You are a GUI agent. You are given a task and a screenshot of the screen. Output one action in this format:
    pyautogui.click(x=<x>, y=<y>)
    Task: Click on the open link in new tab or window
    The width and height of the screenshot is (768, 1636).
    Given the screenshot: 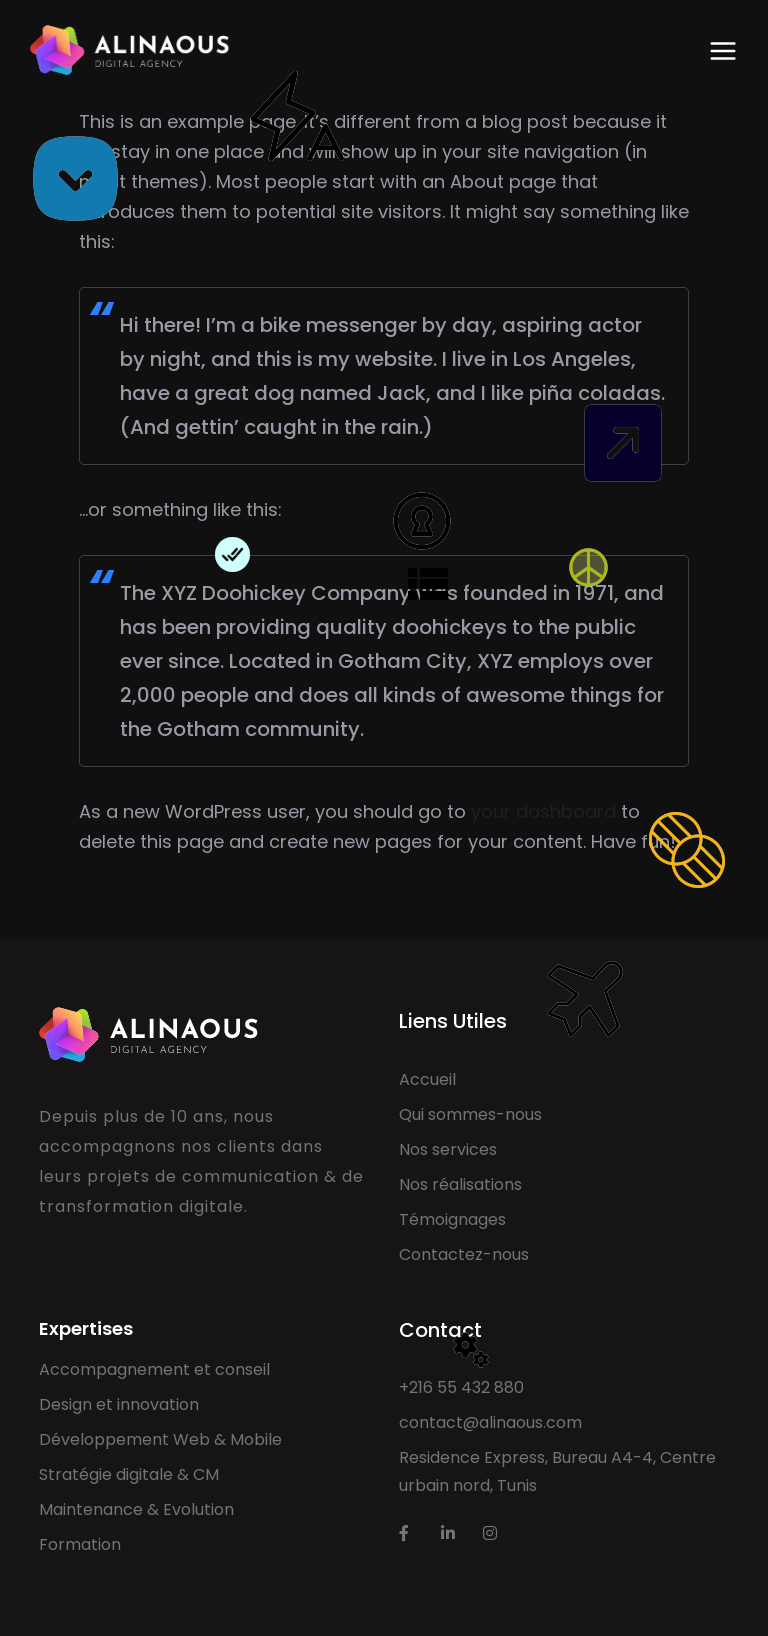 What is the action you would take?
    pyautogui.click(x=623, y=443)
    